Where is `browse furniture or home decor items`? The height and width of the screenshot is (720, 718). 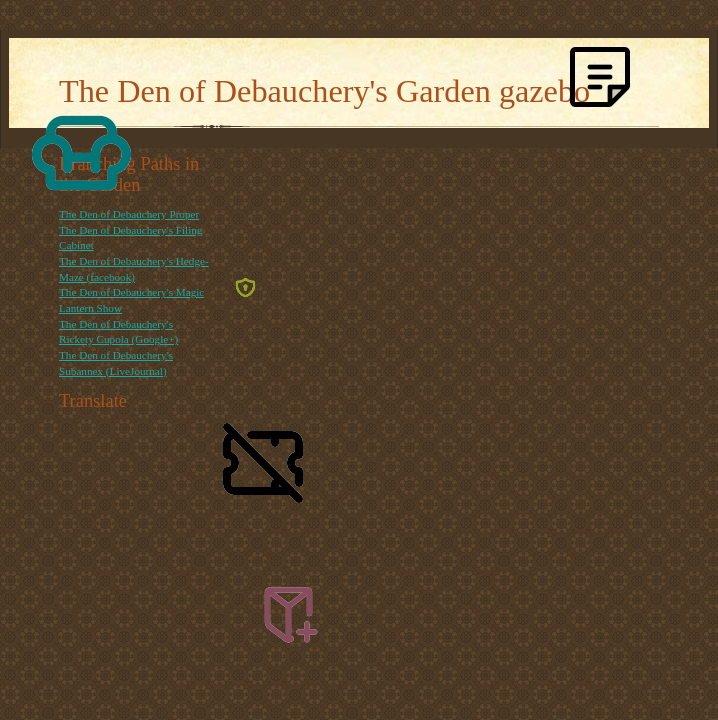 browse furniture or home decor items is located at coordinates (81, 154).